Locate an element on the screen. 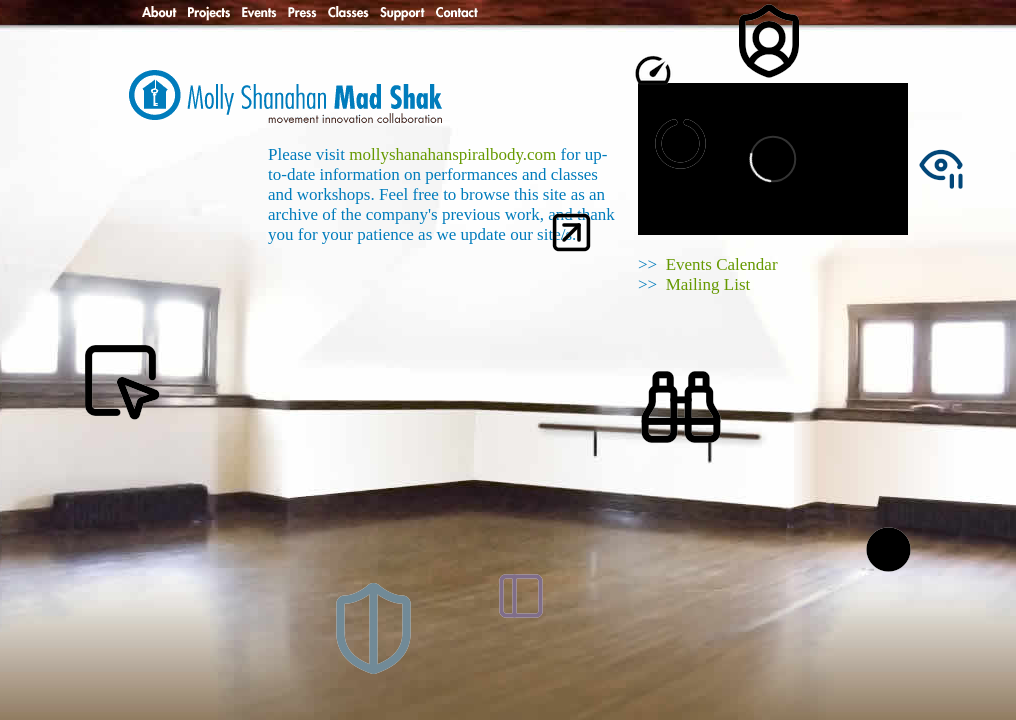 The width and height of the screenshot is (1016, 720). search or explore content is located at coordinates (681, 407).